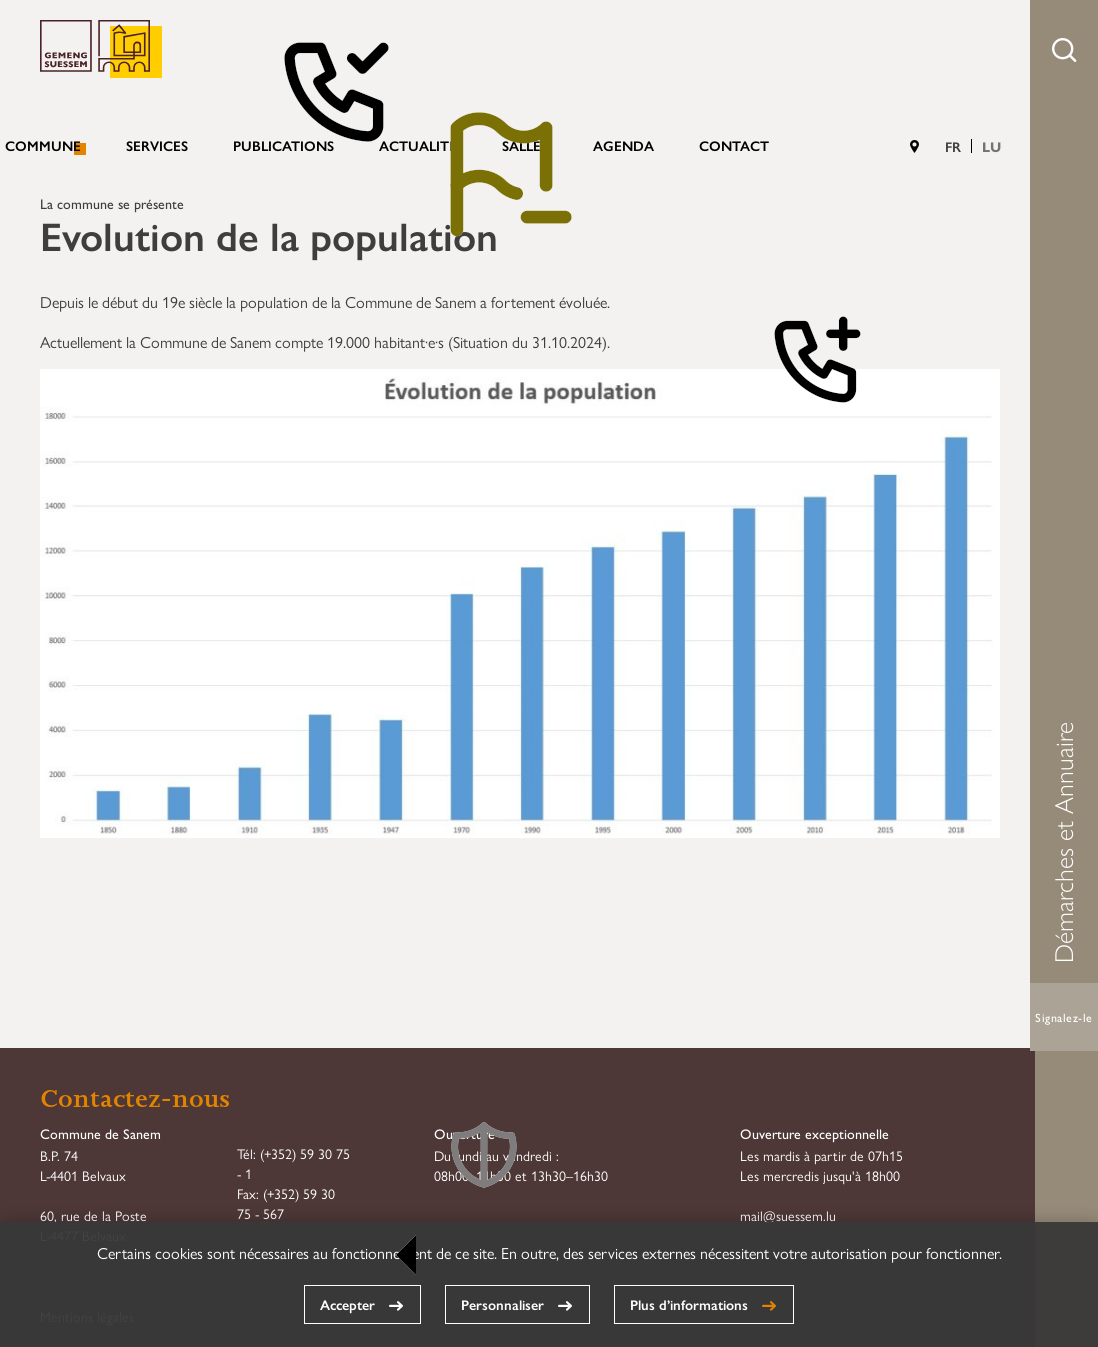 Image resolution: width=1098 pixels, height=1347 pixels. Describe the element at coordinates (336, 89) in the screenshot. I see `call completed successfully` at that location.